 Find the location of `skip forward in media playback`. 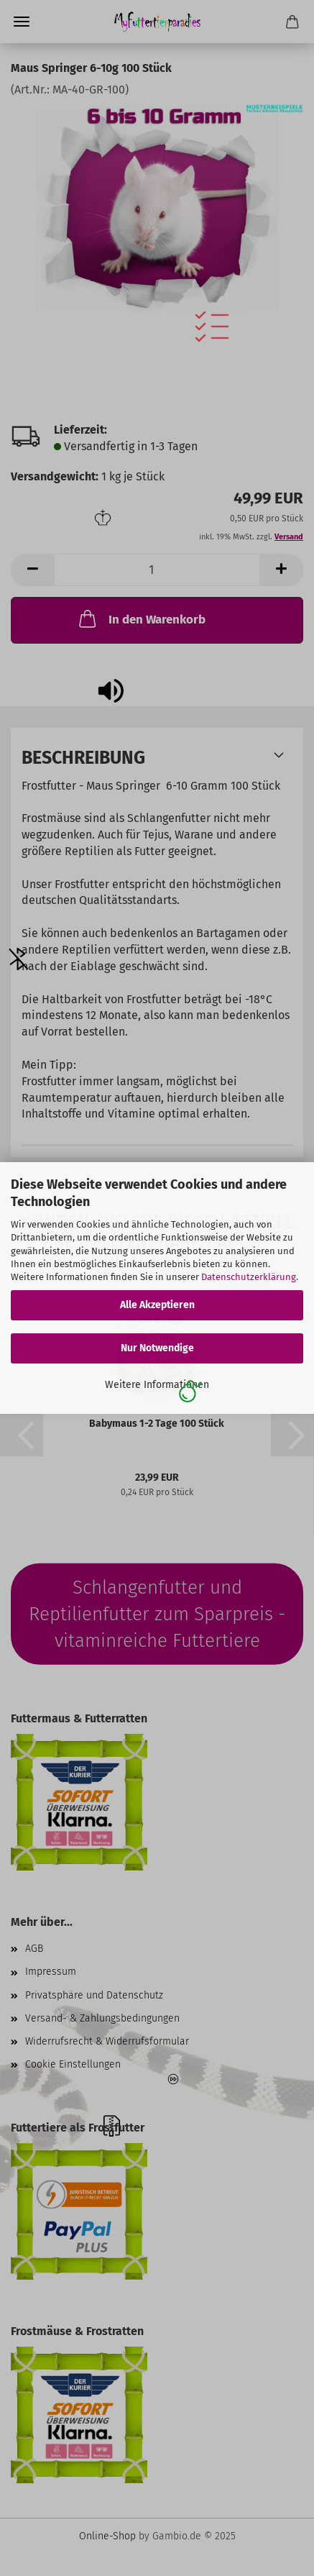

skip forward in media playback is located at coordinates (173, 2079).